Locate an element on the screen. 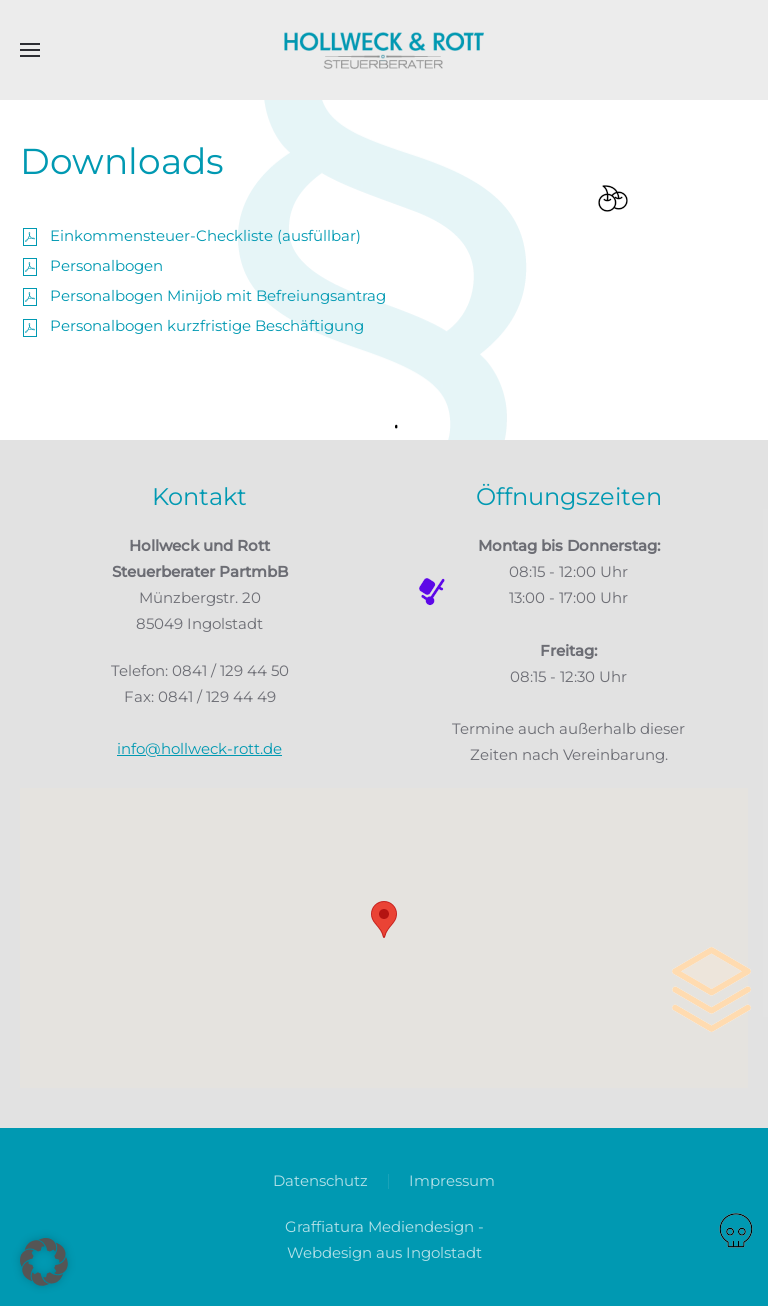  indicates dangerous or hazardous content is located at coordinates (736, 1231).